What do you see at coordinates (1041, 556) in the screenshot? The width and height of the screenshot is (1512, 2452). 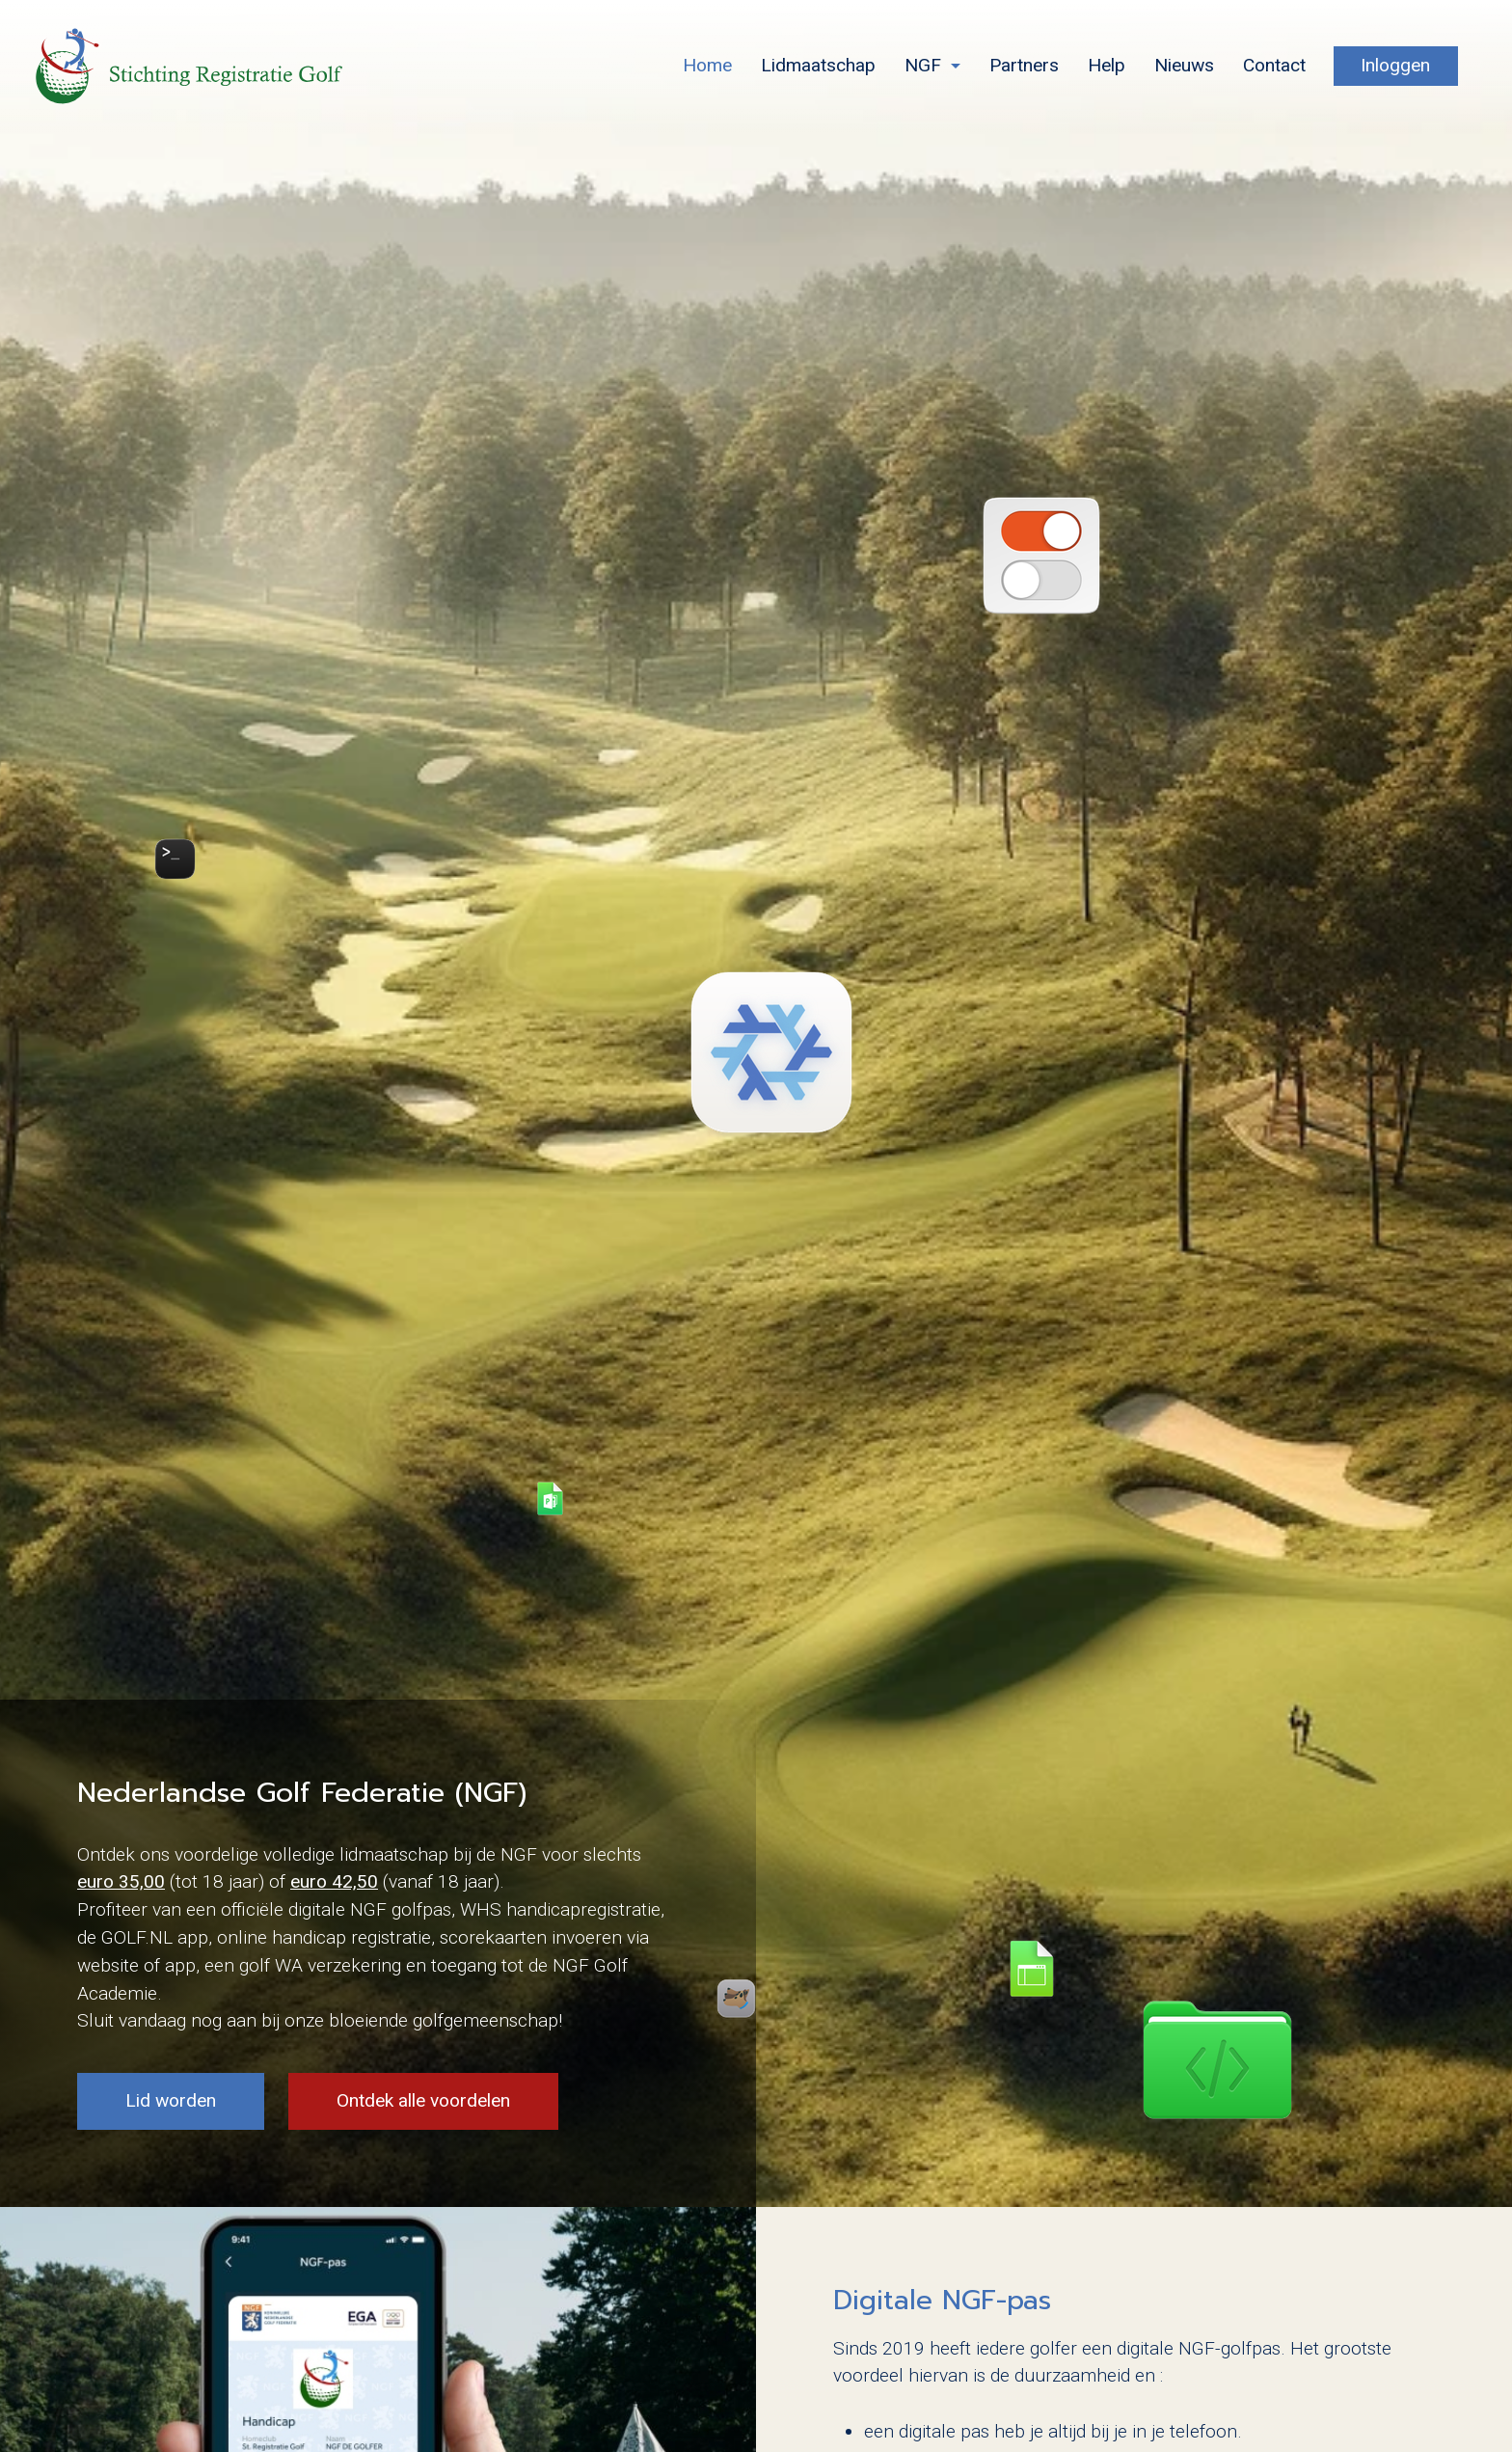 I see `open unity tweak tool settings` at bounding box center [1041, 556].